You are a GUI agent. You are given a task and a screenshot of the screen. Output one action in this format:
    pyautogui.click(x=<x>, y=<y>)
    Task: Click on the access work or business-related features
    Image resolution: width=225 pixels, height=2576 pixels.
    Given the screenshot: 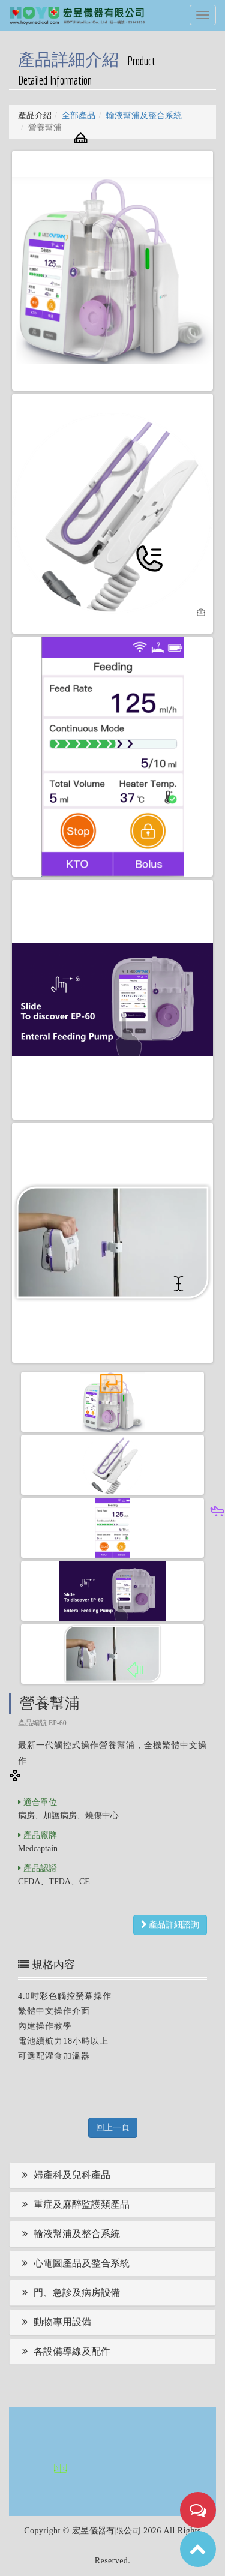 What is the action you would take?
    pyautogui.click(x=201, y=613)
    